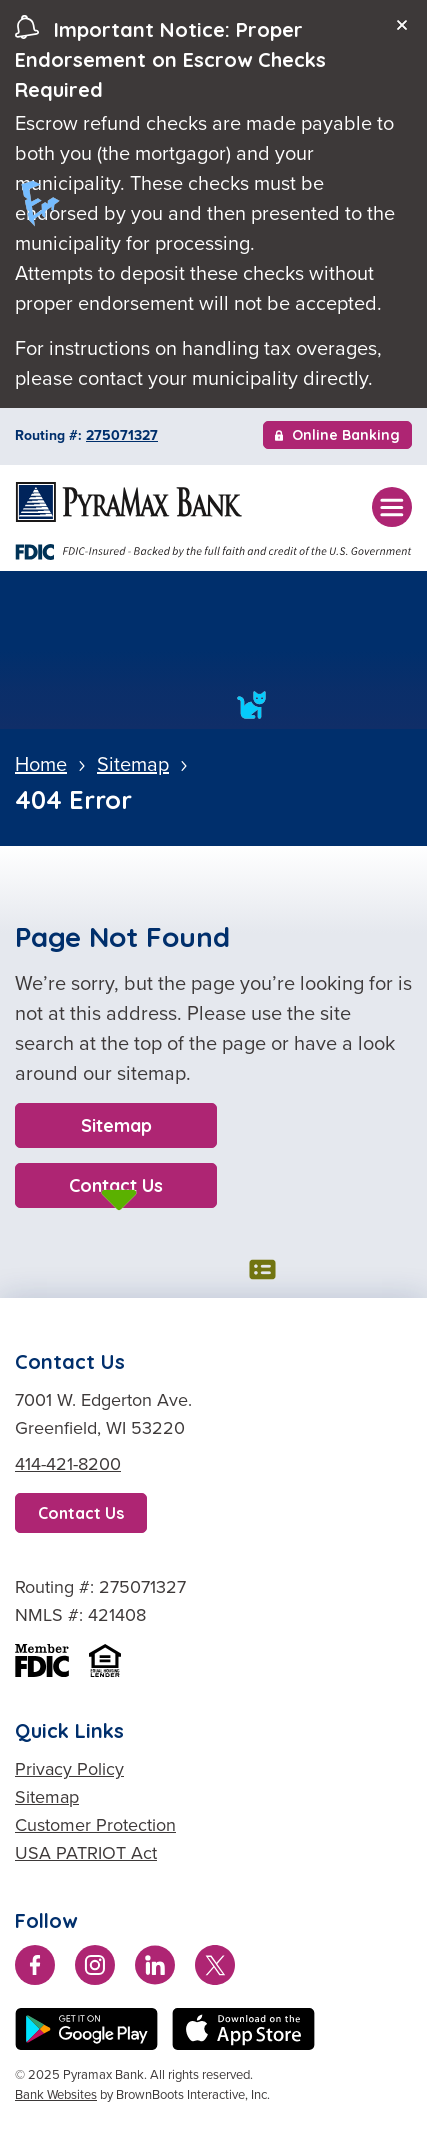 The width and height of the screenshot is (427, 2139). Describe the element at coordinates (119, 1187) in the screenshot. I see `sort items in descending order` at that location.